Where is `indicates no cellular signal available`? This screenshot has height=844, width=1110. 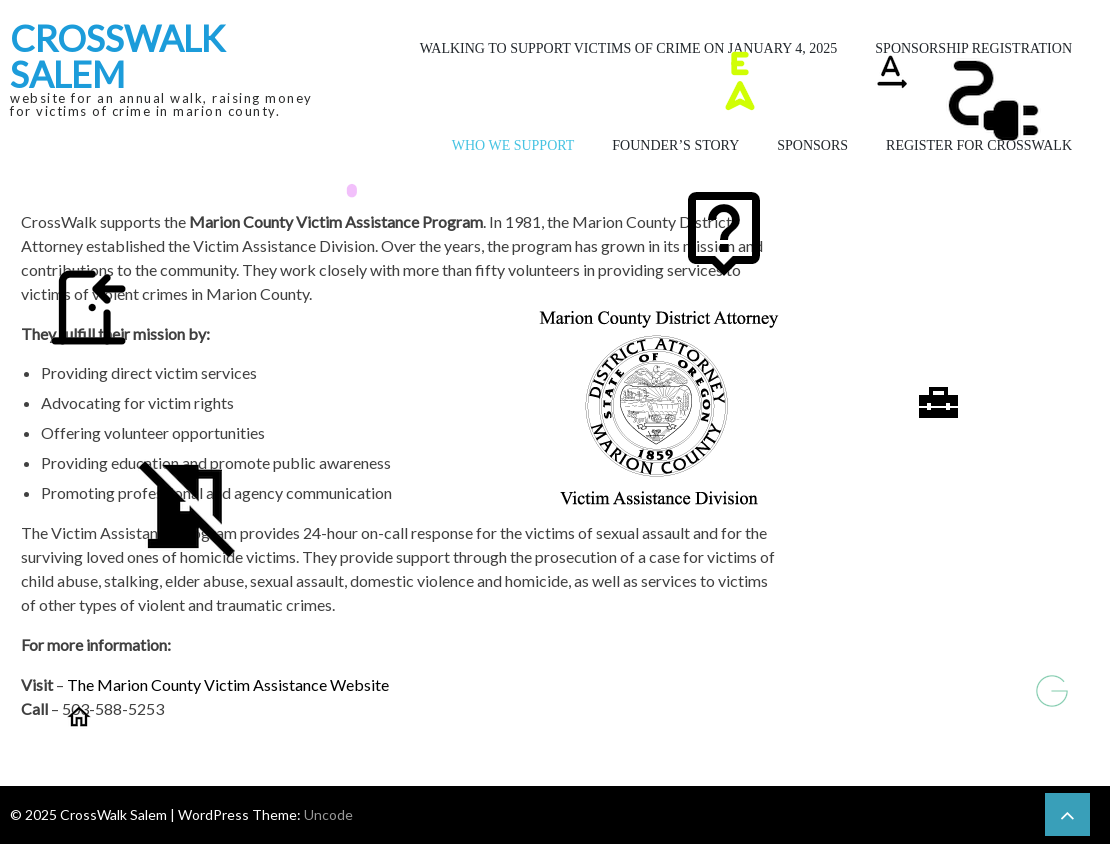
indicates no cellular signal available is located at coordinates (389, 162).